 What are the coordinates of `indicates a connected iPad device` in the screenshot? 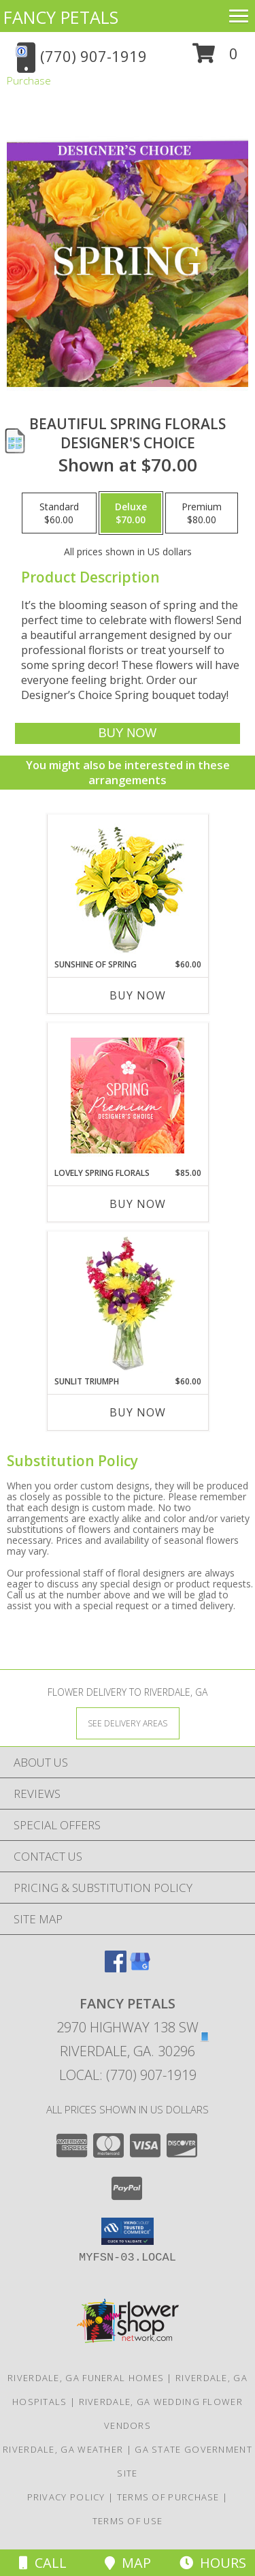 It's located at (205, 2036).